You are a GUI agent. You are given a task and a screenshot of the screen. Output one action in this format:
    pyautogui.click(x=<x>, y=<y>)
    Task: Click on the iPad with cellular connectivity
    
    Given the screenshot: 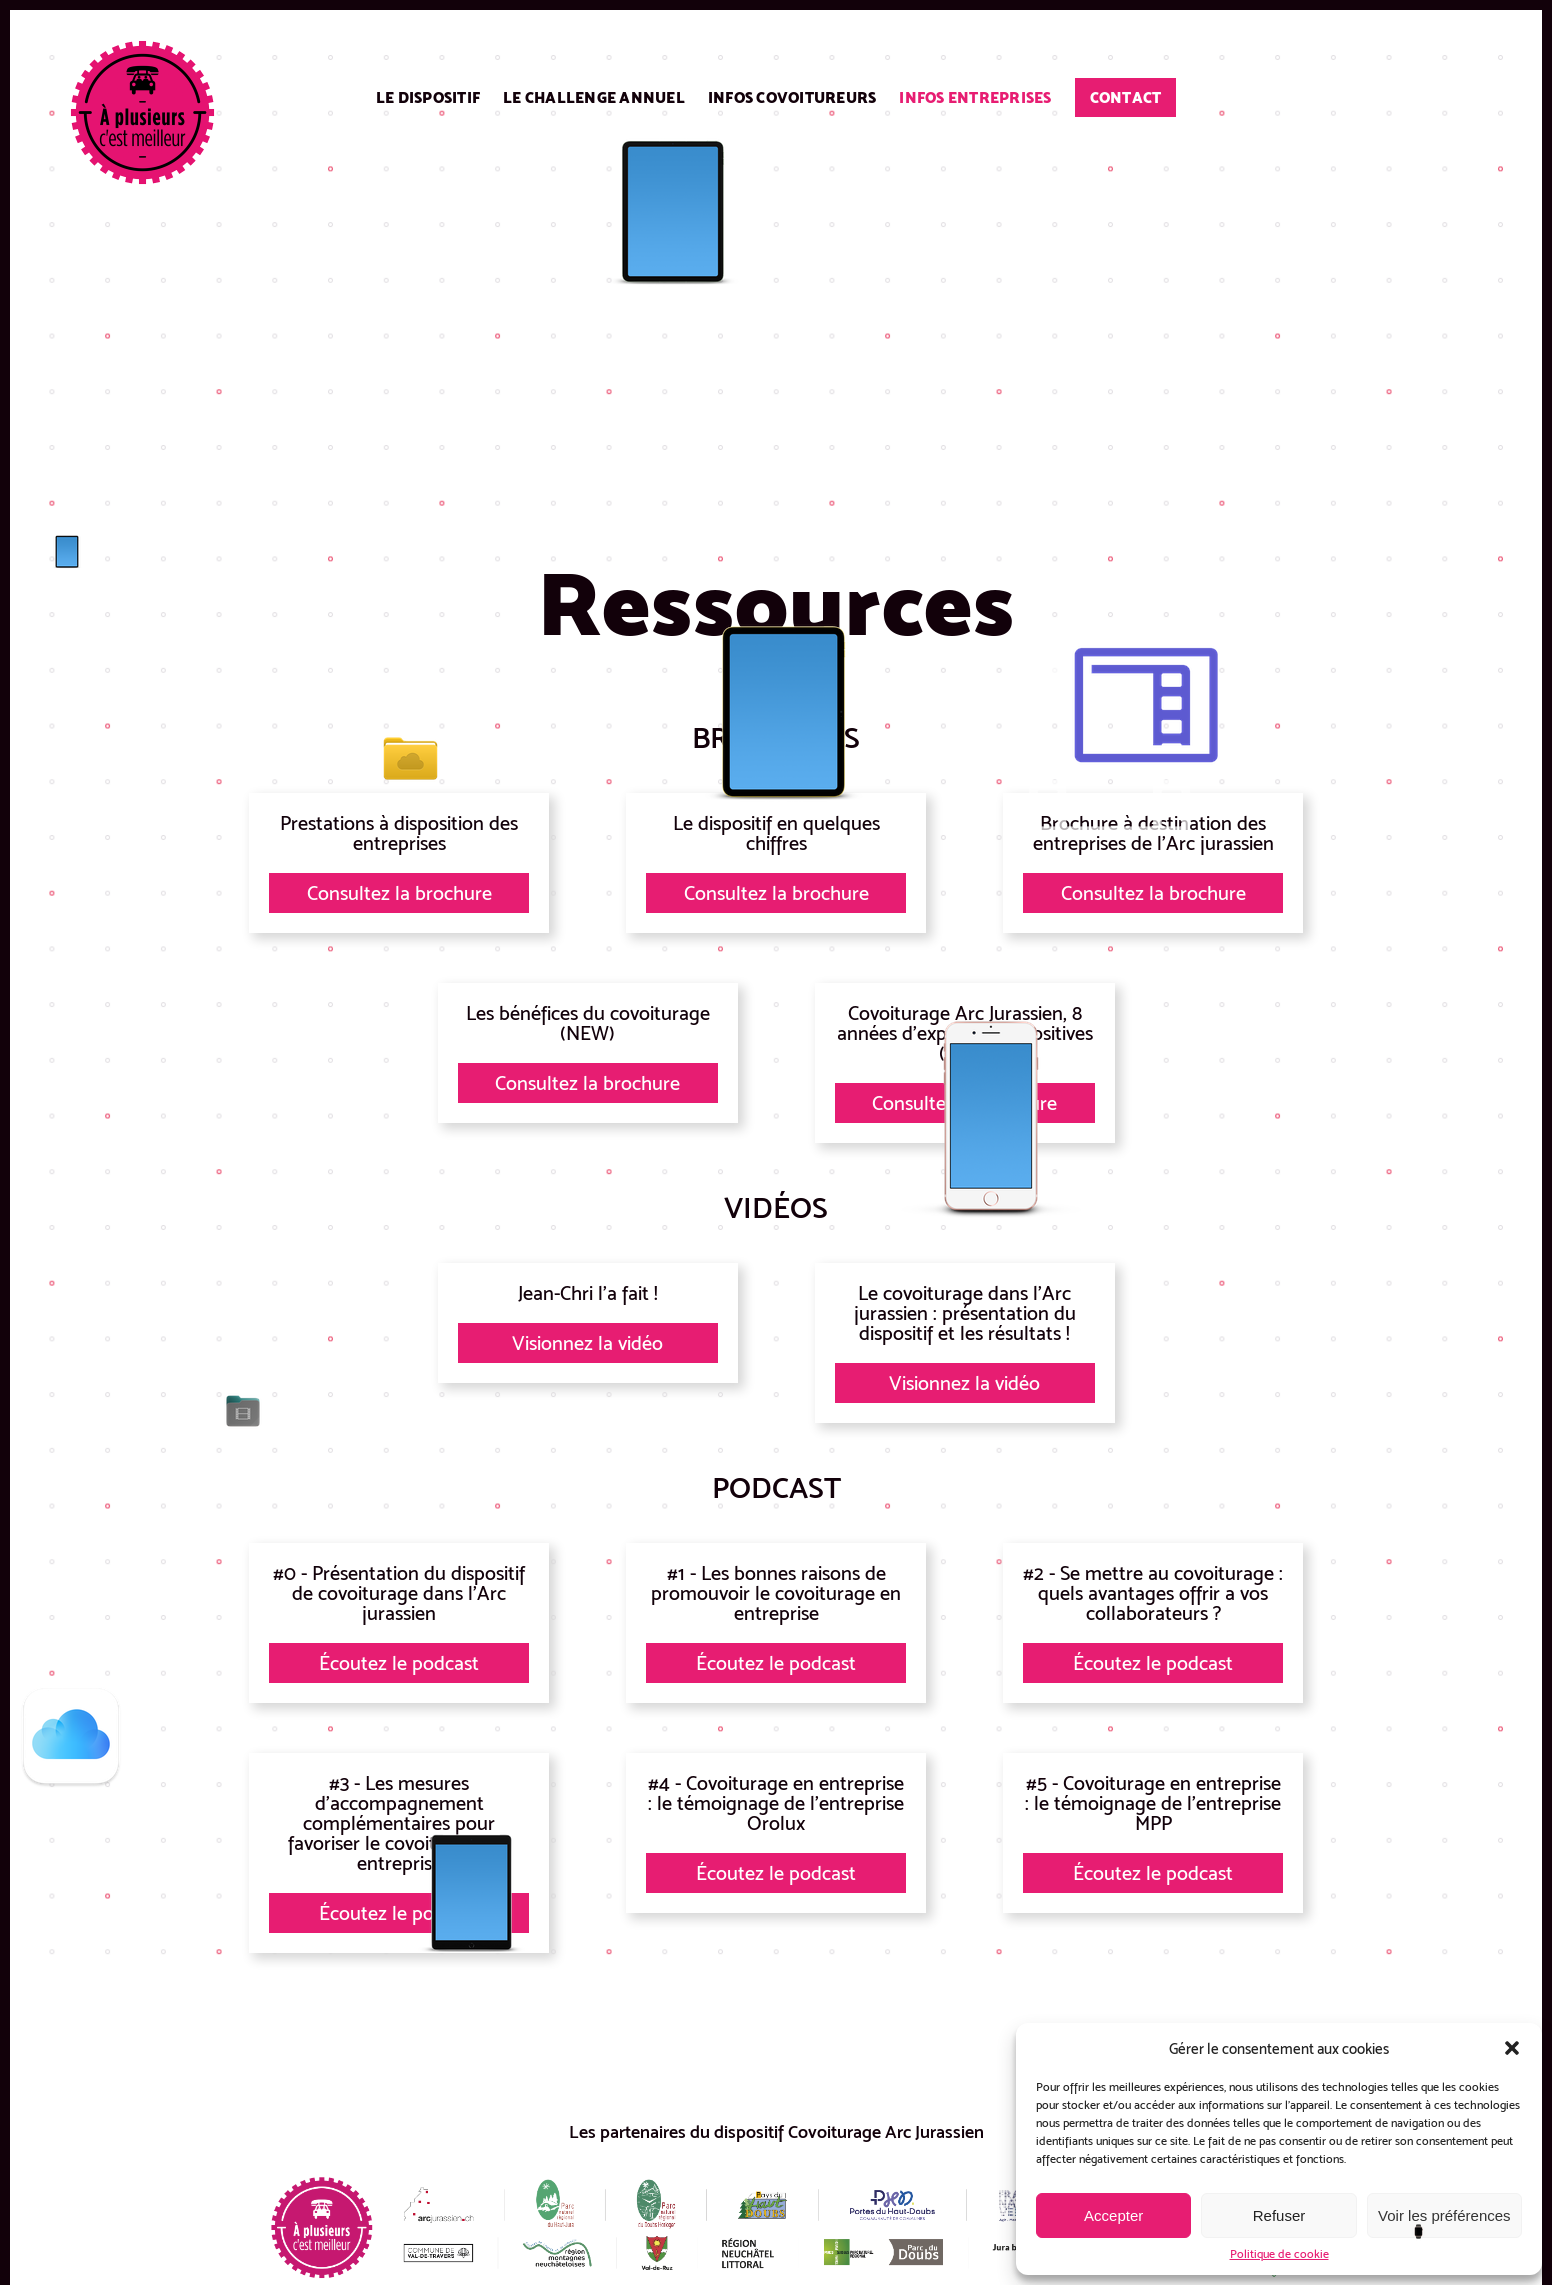 What is the action you would take?
    pyautogui.click(x=471, y=1893)
    